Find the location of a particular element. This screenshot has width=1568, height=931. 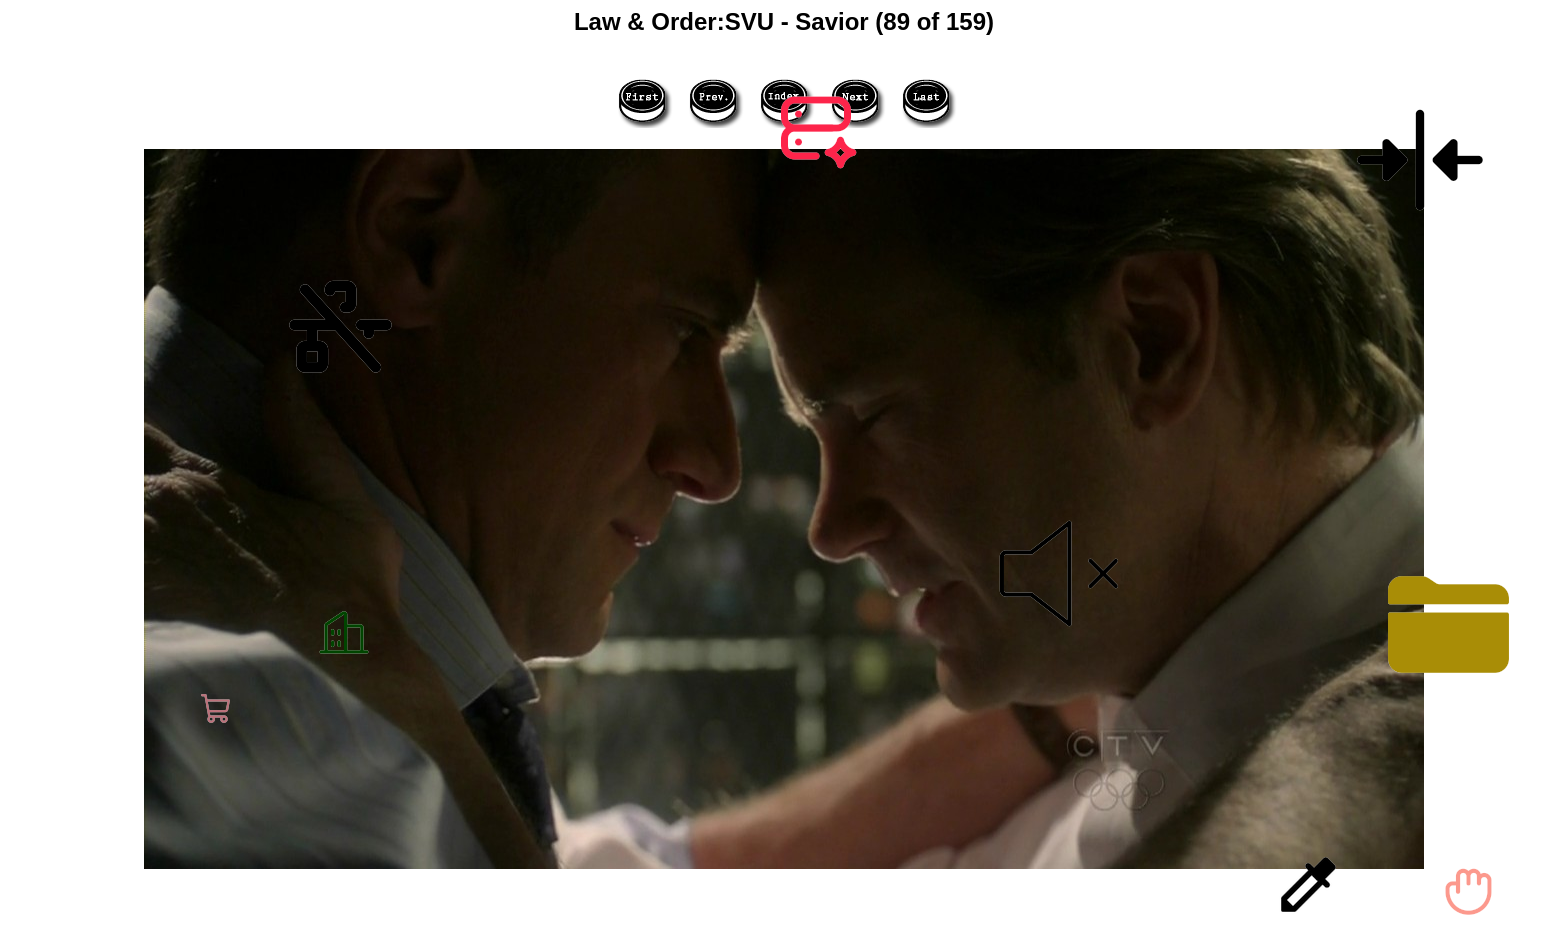

collapse or minimize horizontal spacing is located at coordinates (1420, 160).